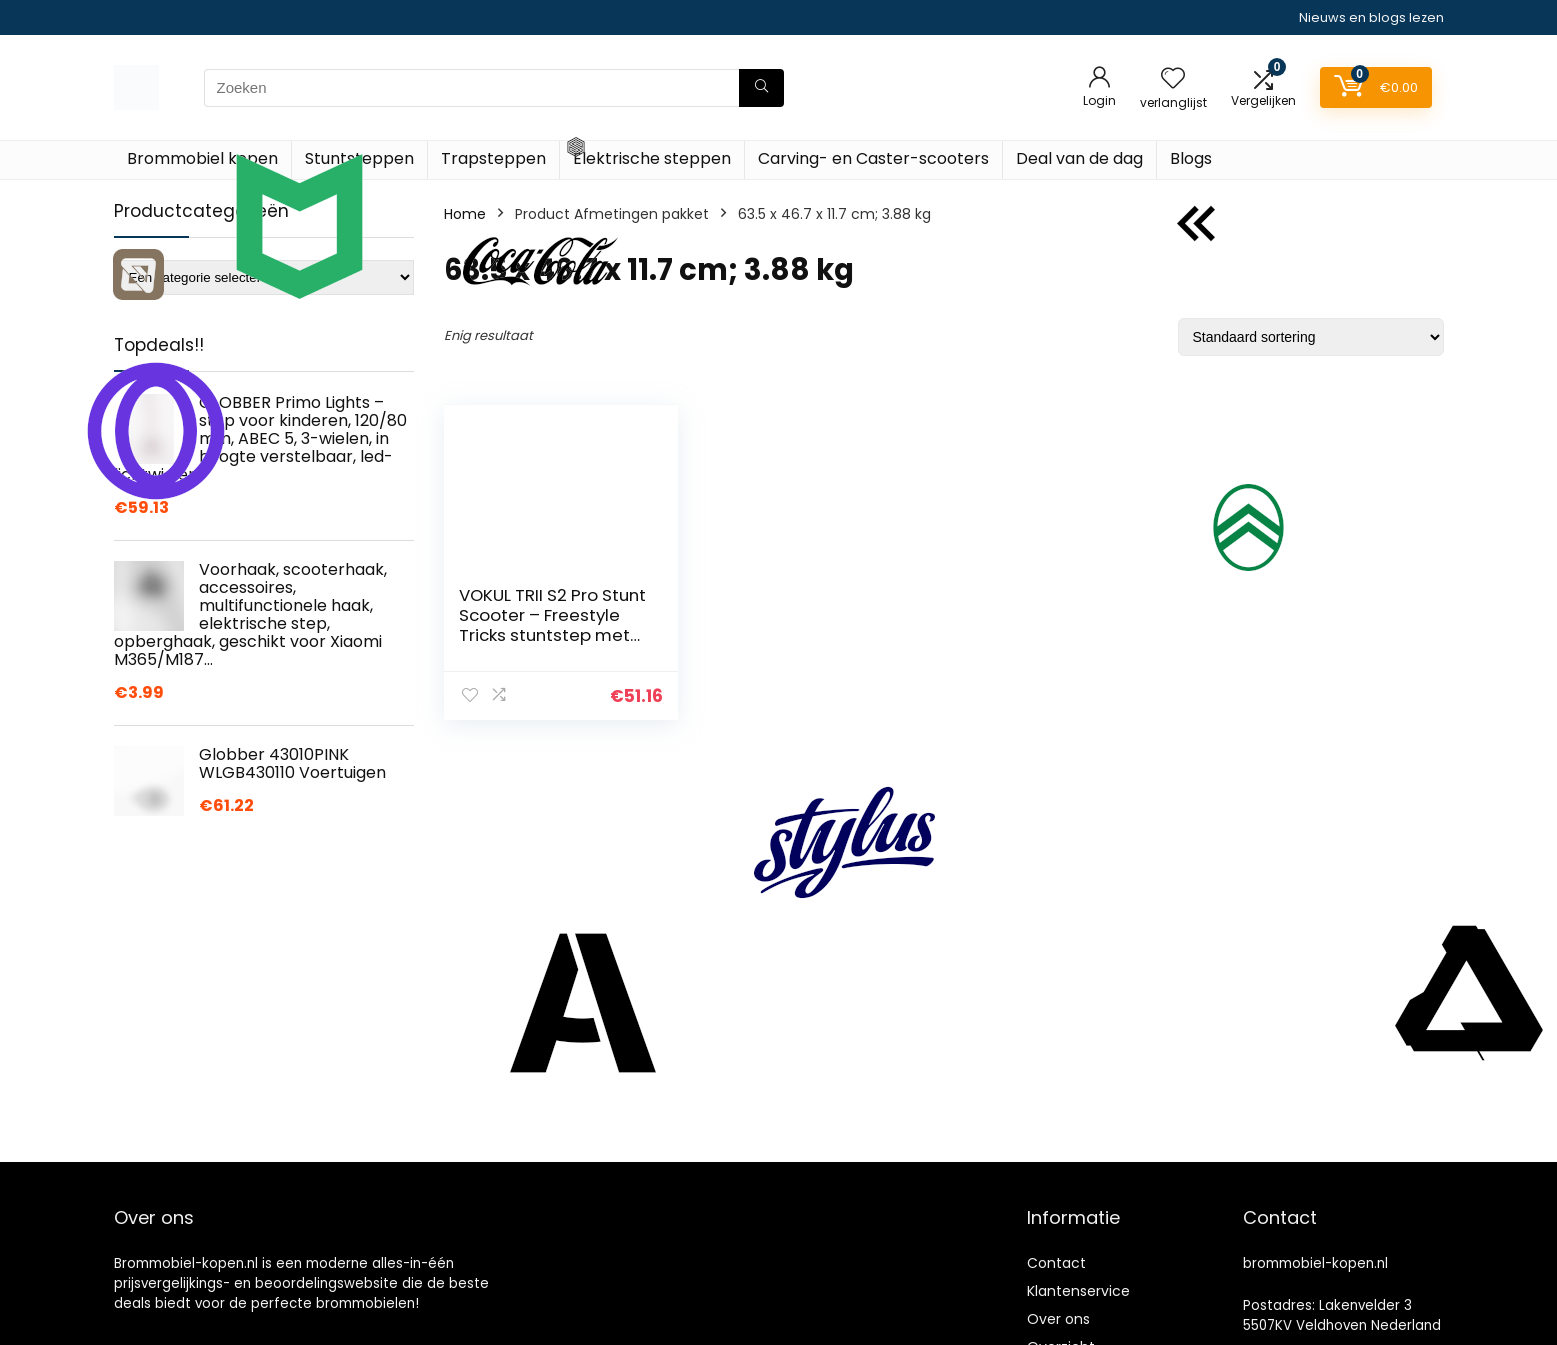  I want to click on coca-cola brand logo, so click(540, 261).